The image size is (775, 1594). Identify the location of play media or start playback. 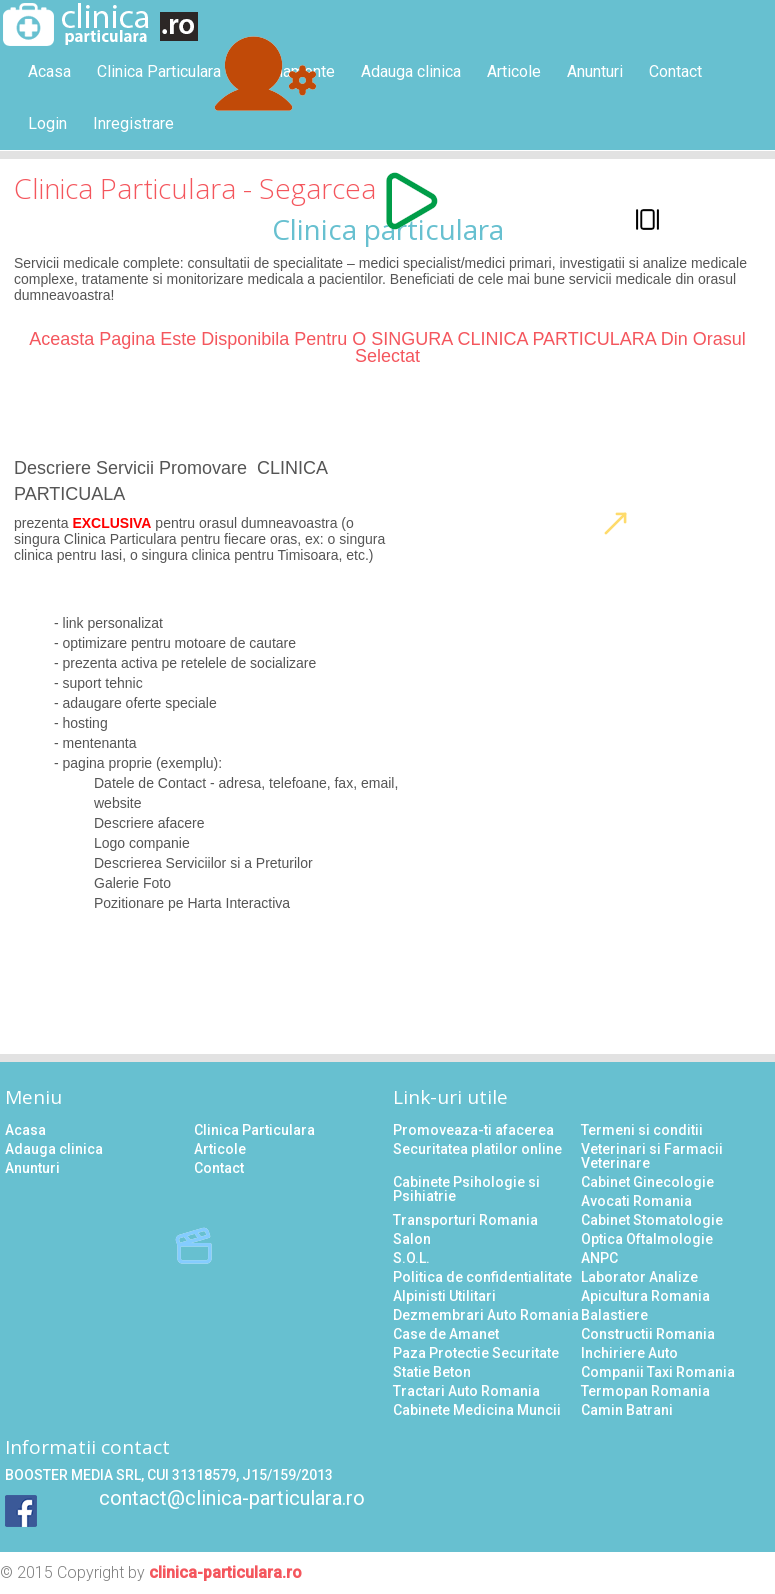
(409, 201).